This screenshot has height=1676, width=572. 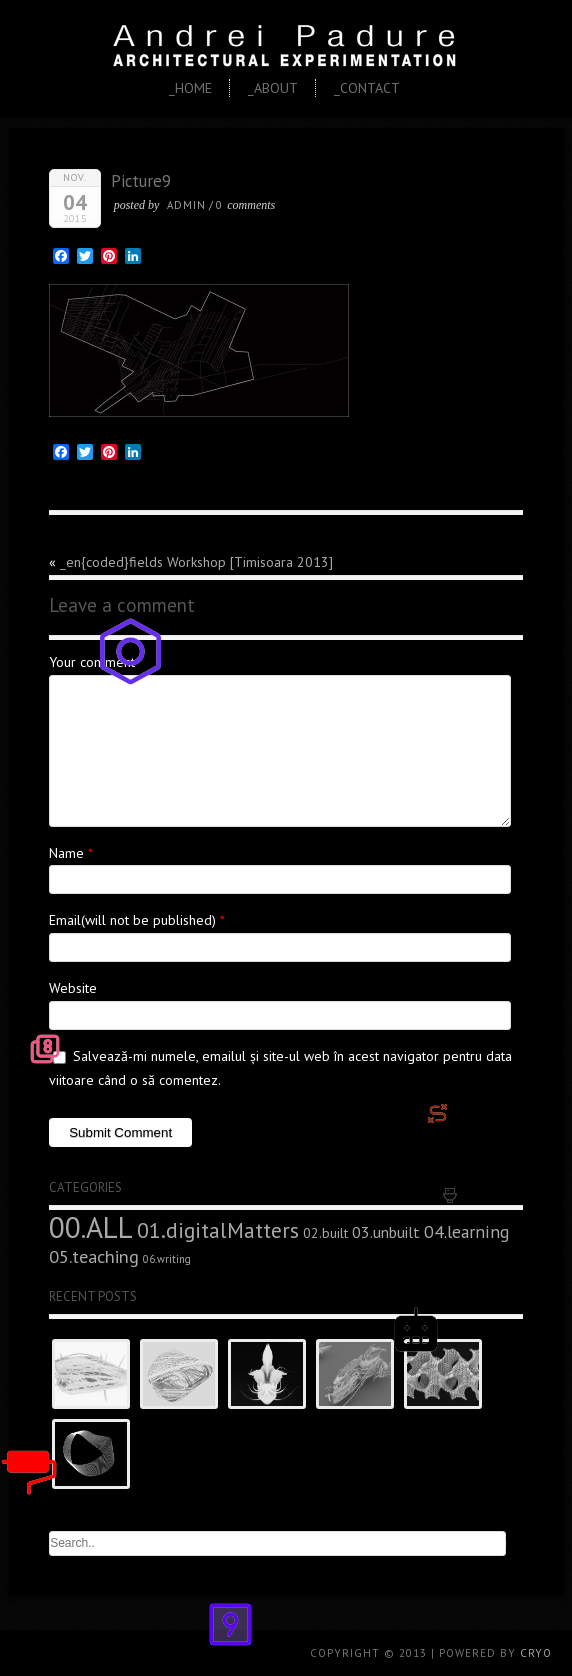 What do you see at coordinates (450, 1195) in the screenshot?
I see `locate nearby restrooms` at bounding box center [450, 1195].